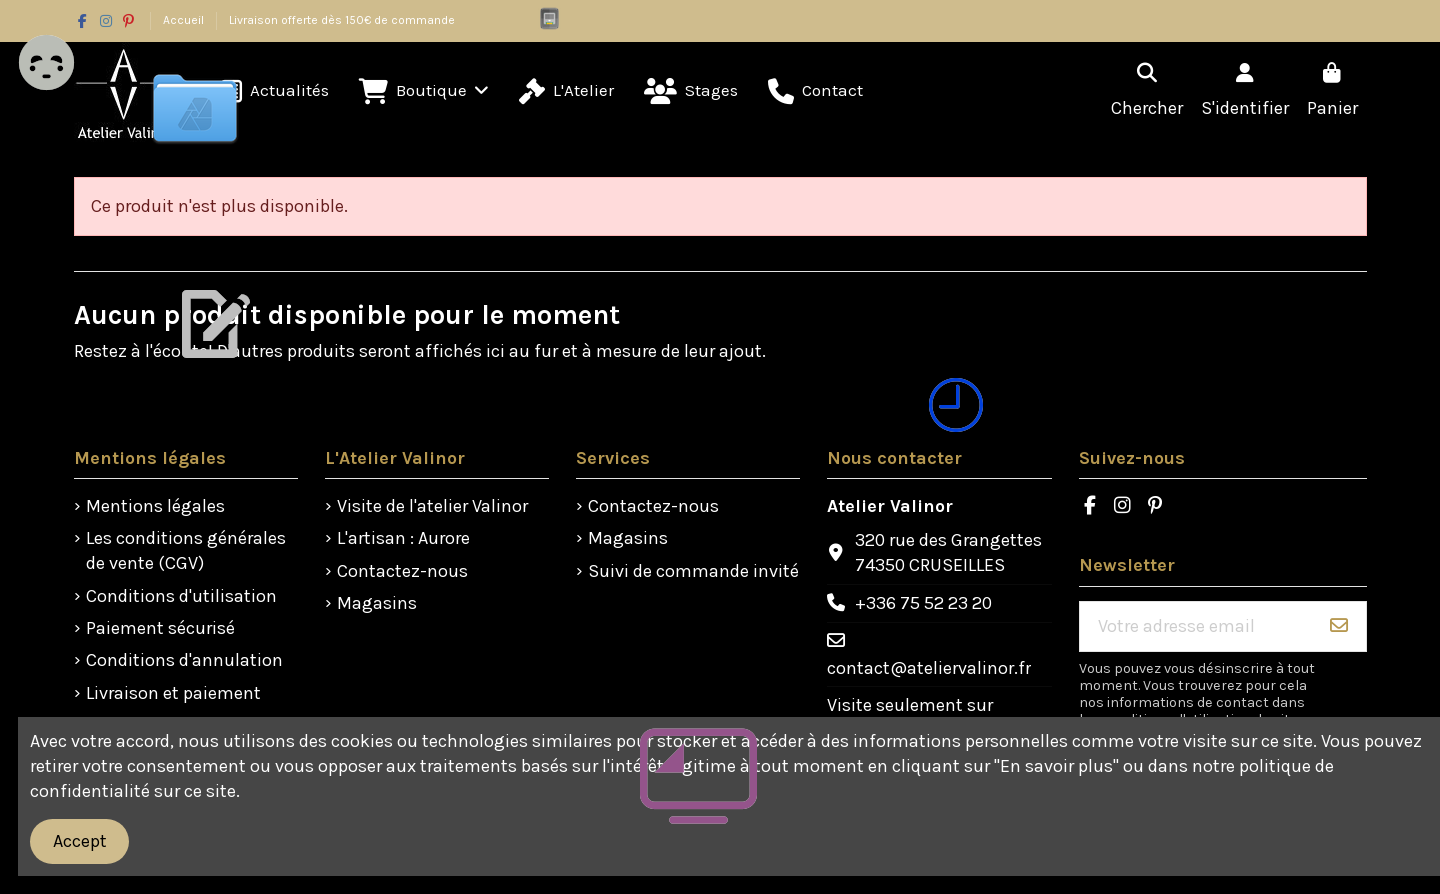 The image size is (1440, 894). What do you see at coordinates (549, 18) in the screenshot?
I see `nintendo 64 rom file` at bounding box center [549, 18].